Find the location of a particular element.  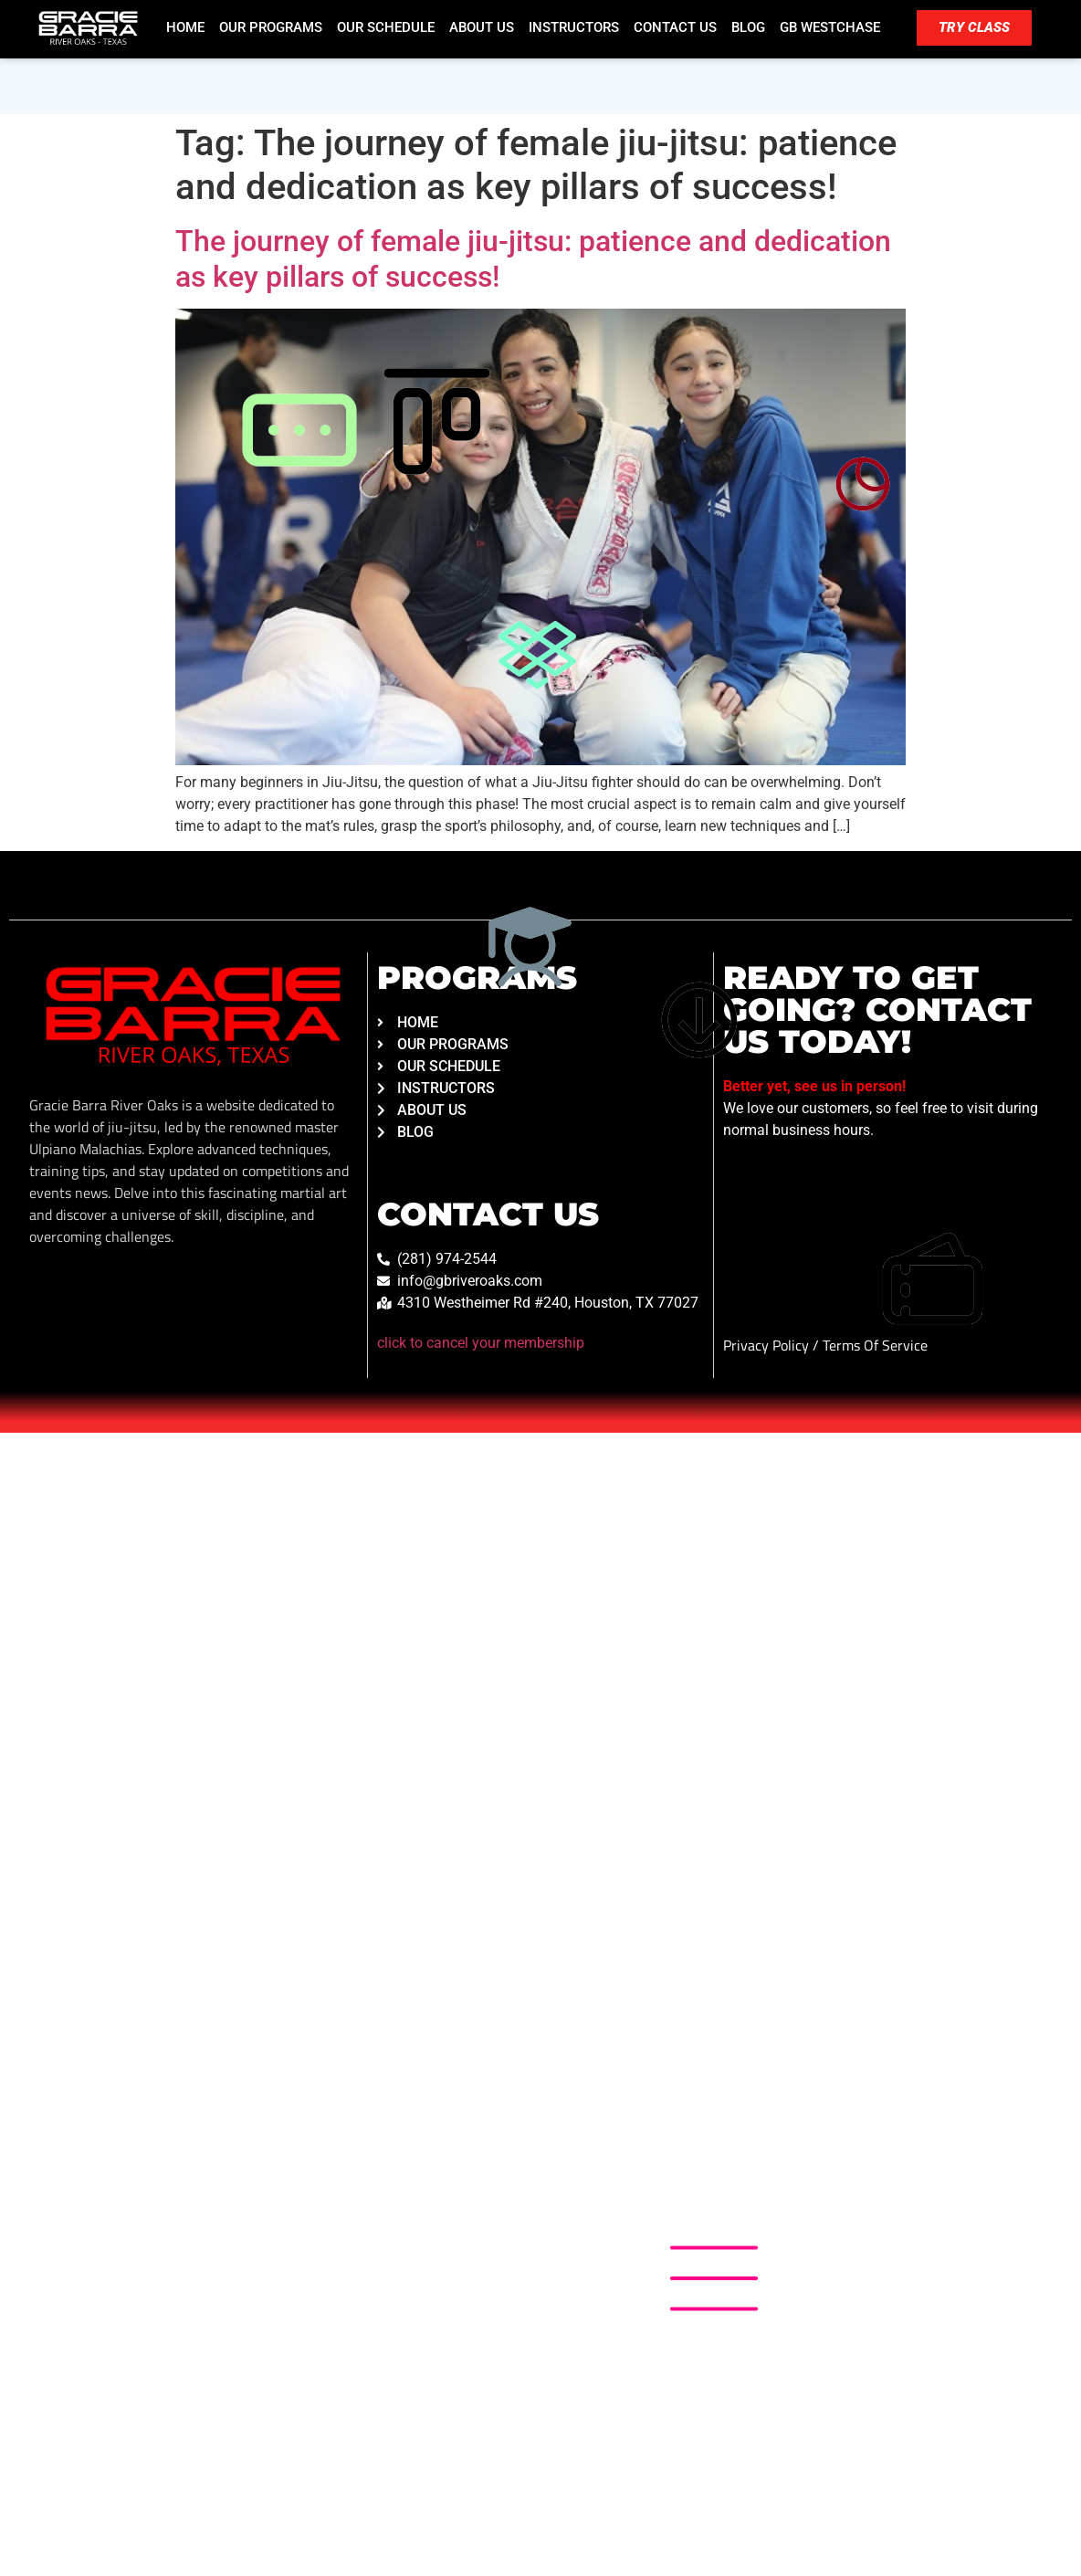

toggle dark mode or night theme is located at coordinates (863, 484).